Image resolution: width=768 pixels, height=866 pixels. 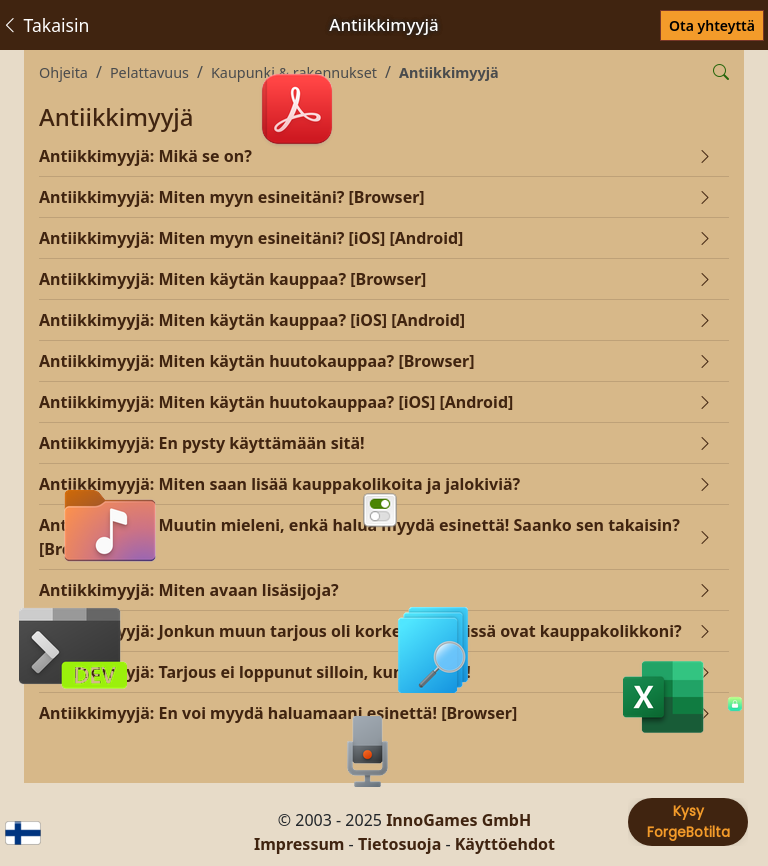 What do you see at coordinates (380, 510) in the screenshot?
I see `open gnome tweaks to customize system settings` at bounding box center [380, 510].